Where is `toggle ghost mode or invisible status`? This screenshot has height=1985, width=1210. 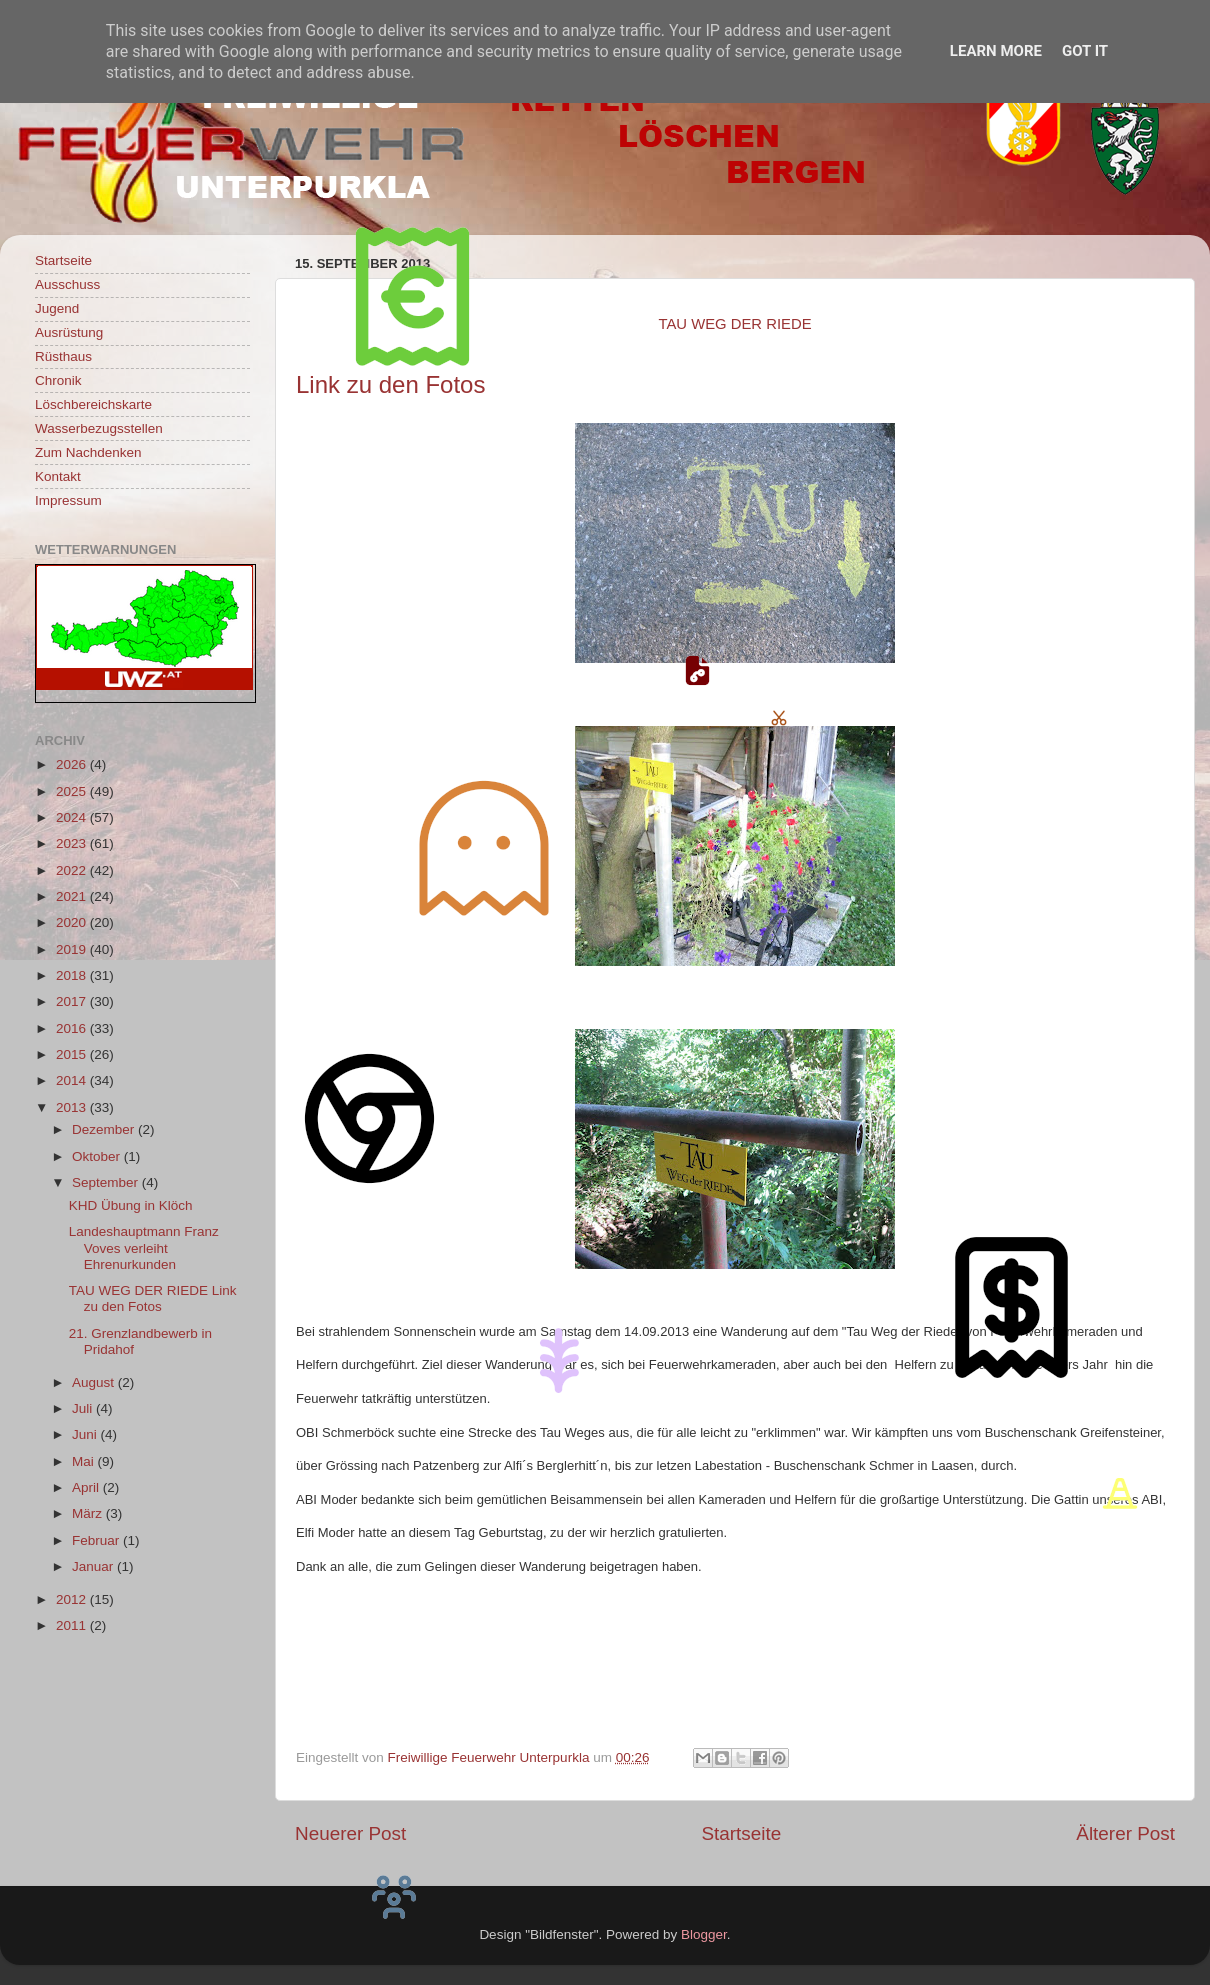
toggle ghost mode or invisible status is located at coordinates (484, 851).